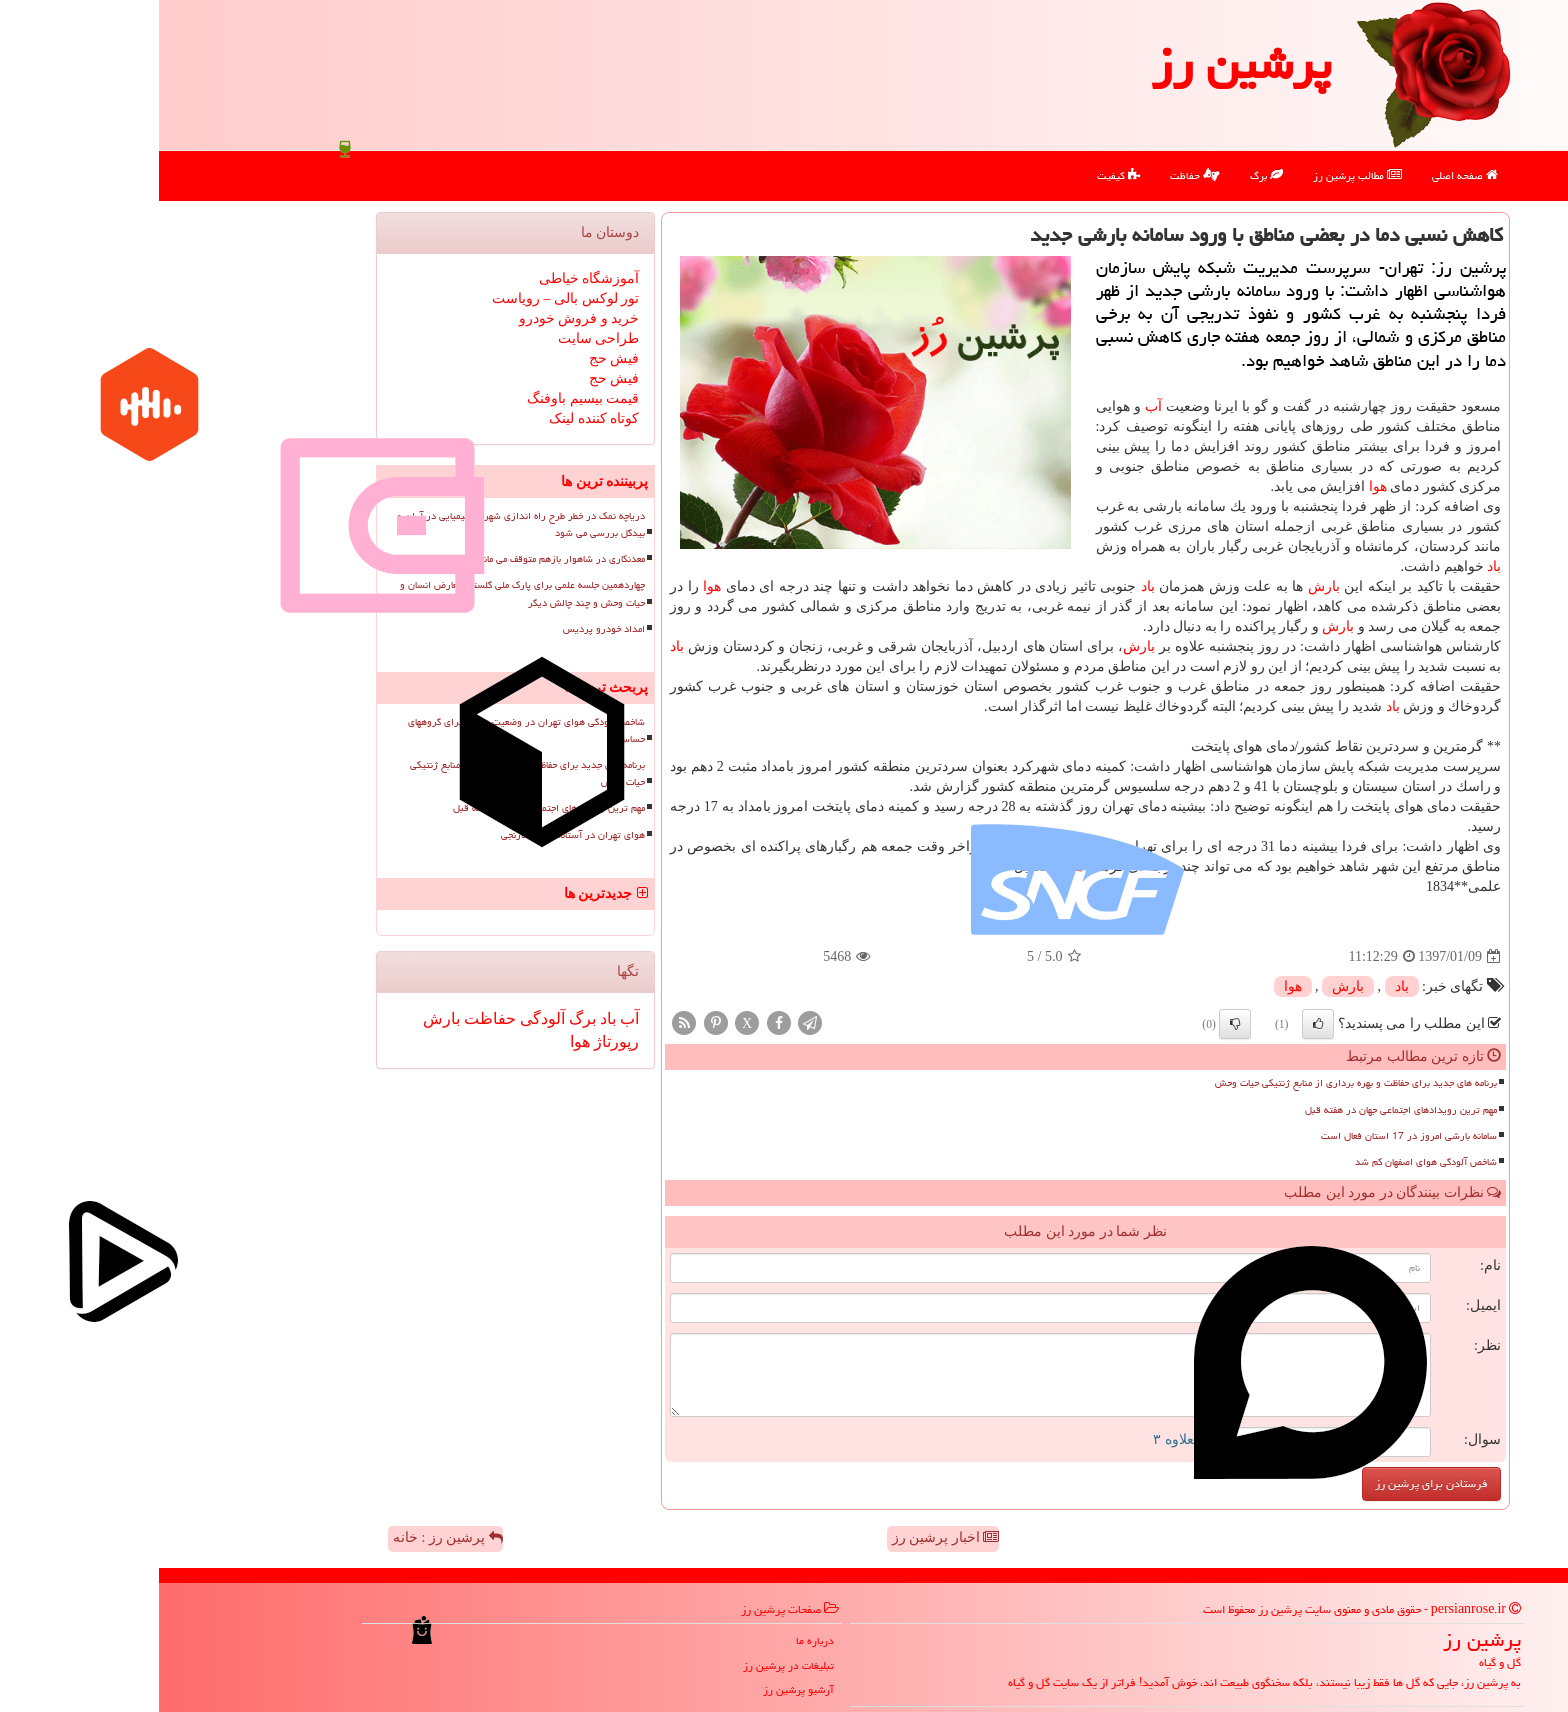 This screenshot has height=1712, width=1568. Describe the element at coordinates (1077, 879) in the screenshot. I see `open the SNCF French railway app` at that location.